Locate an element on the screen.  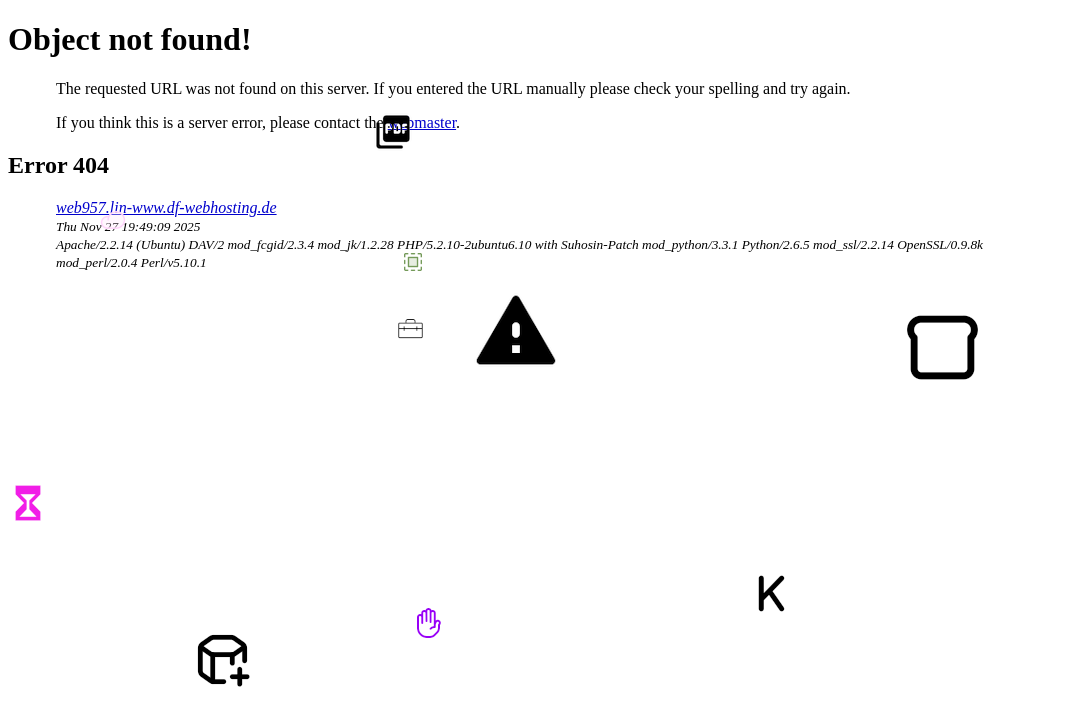
indicates a process is in progress or loading is located at coordinates (28, 503).